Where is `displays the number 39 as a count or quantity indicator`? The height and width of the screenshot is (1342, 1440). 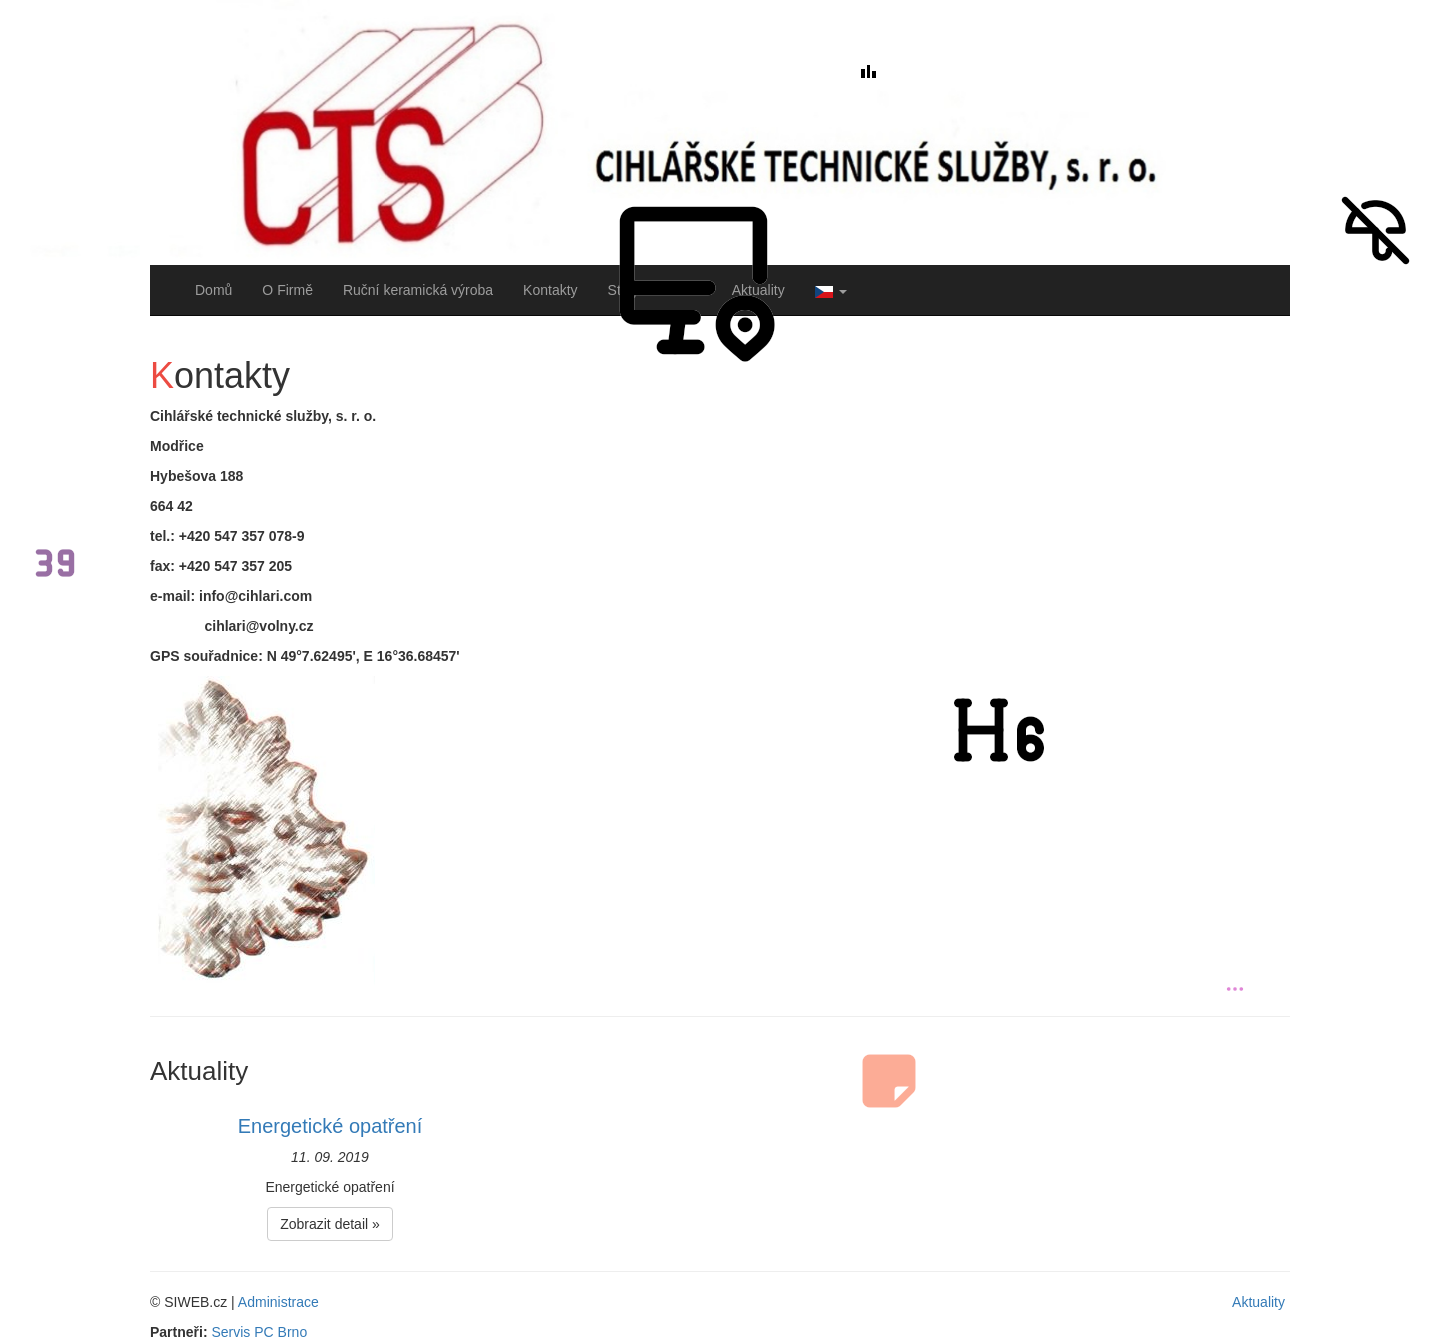 displays the number 39 as a count or quantity indicator is located at coordinates (55, 563).